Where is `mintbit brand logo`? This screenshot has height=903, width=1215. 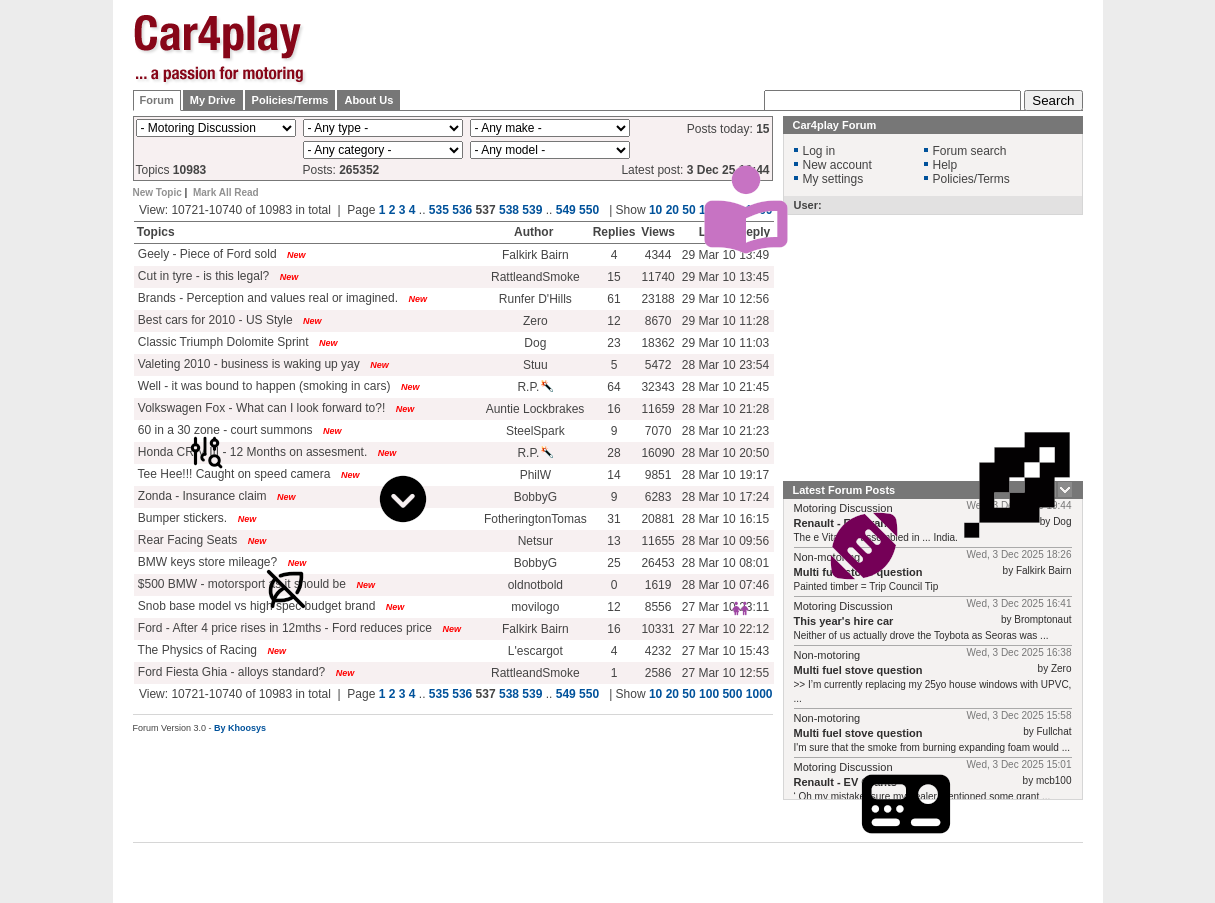 mintbit brand logo is located at coordinates (1017, 485).